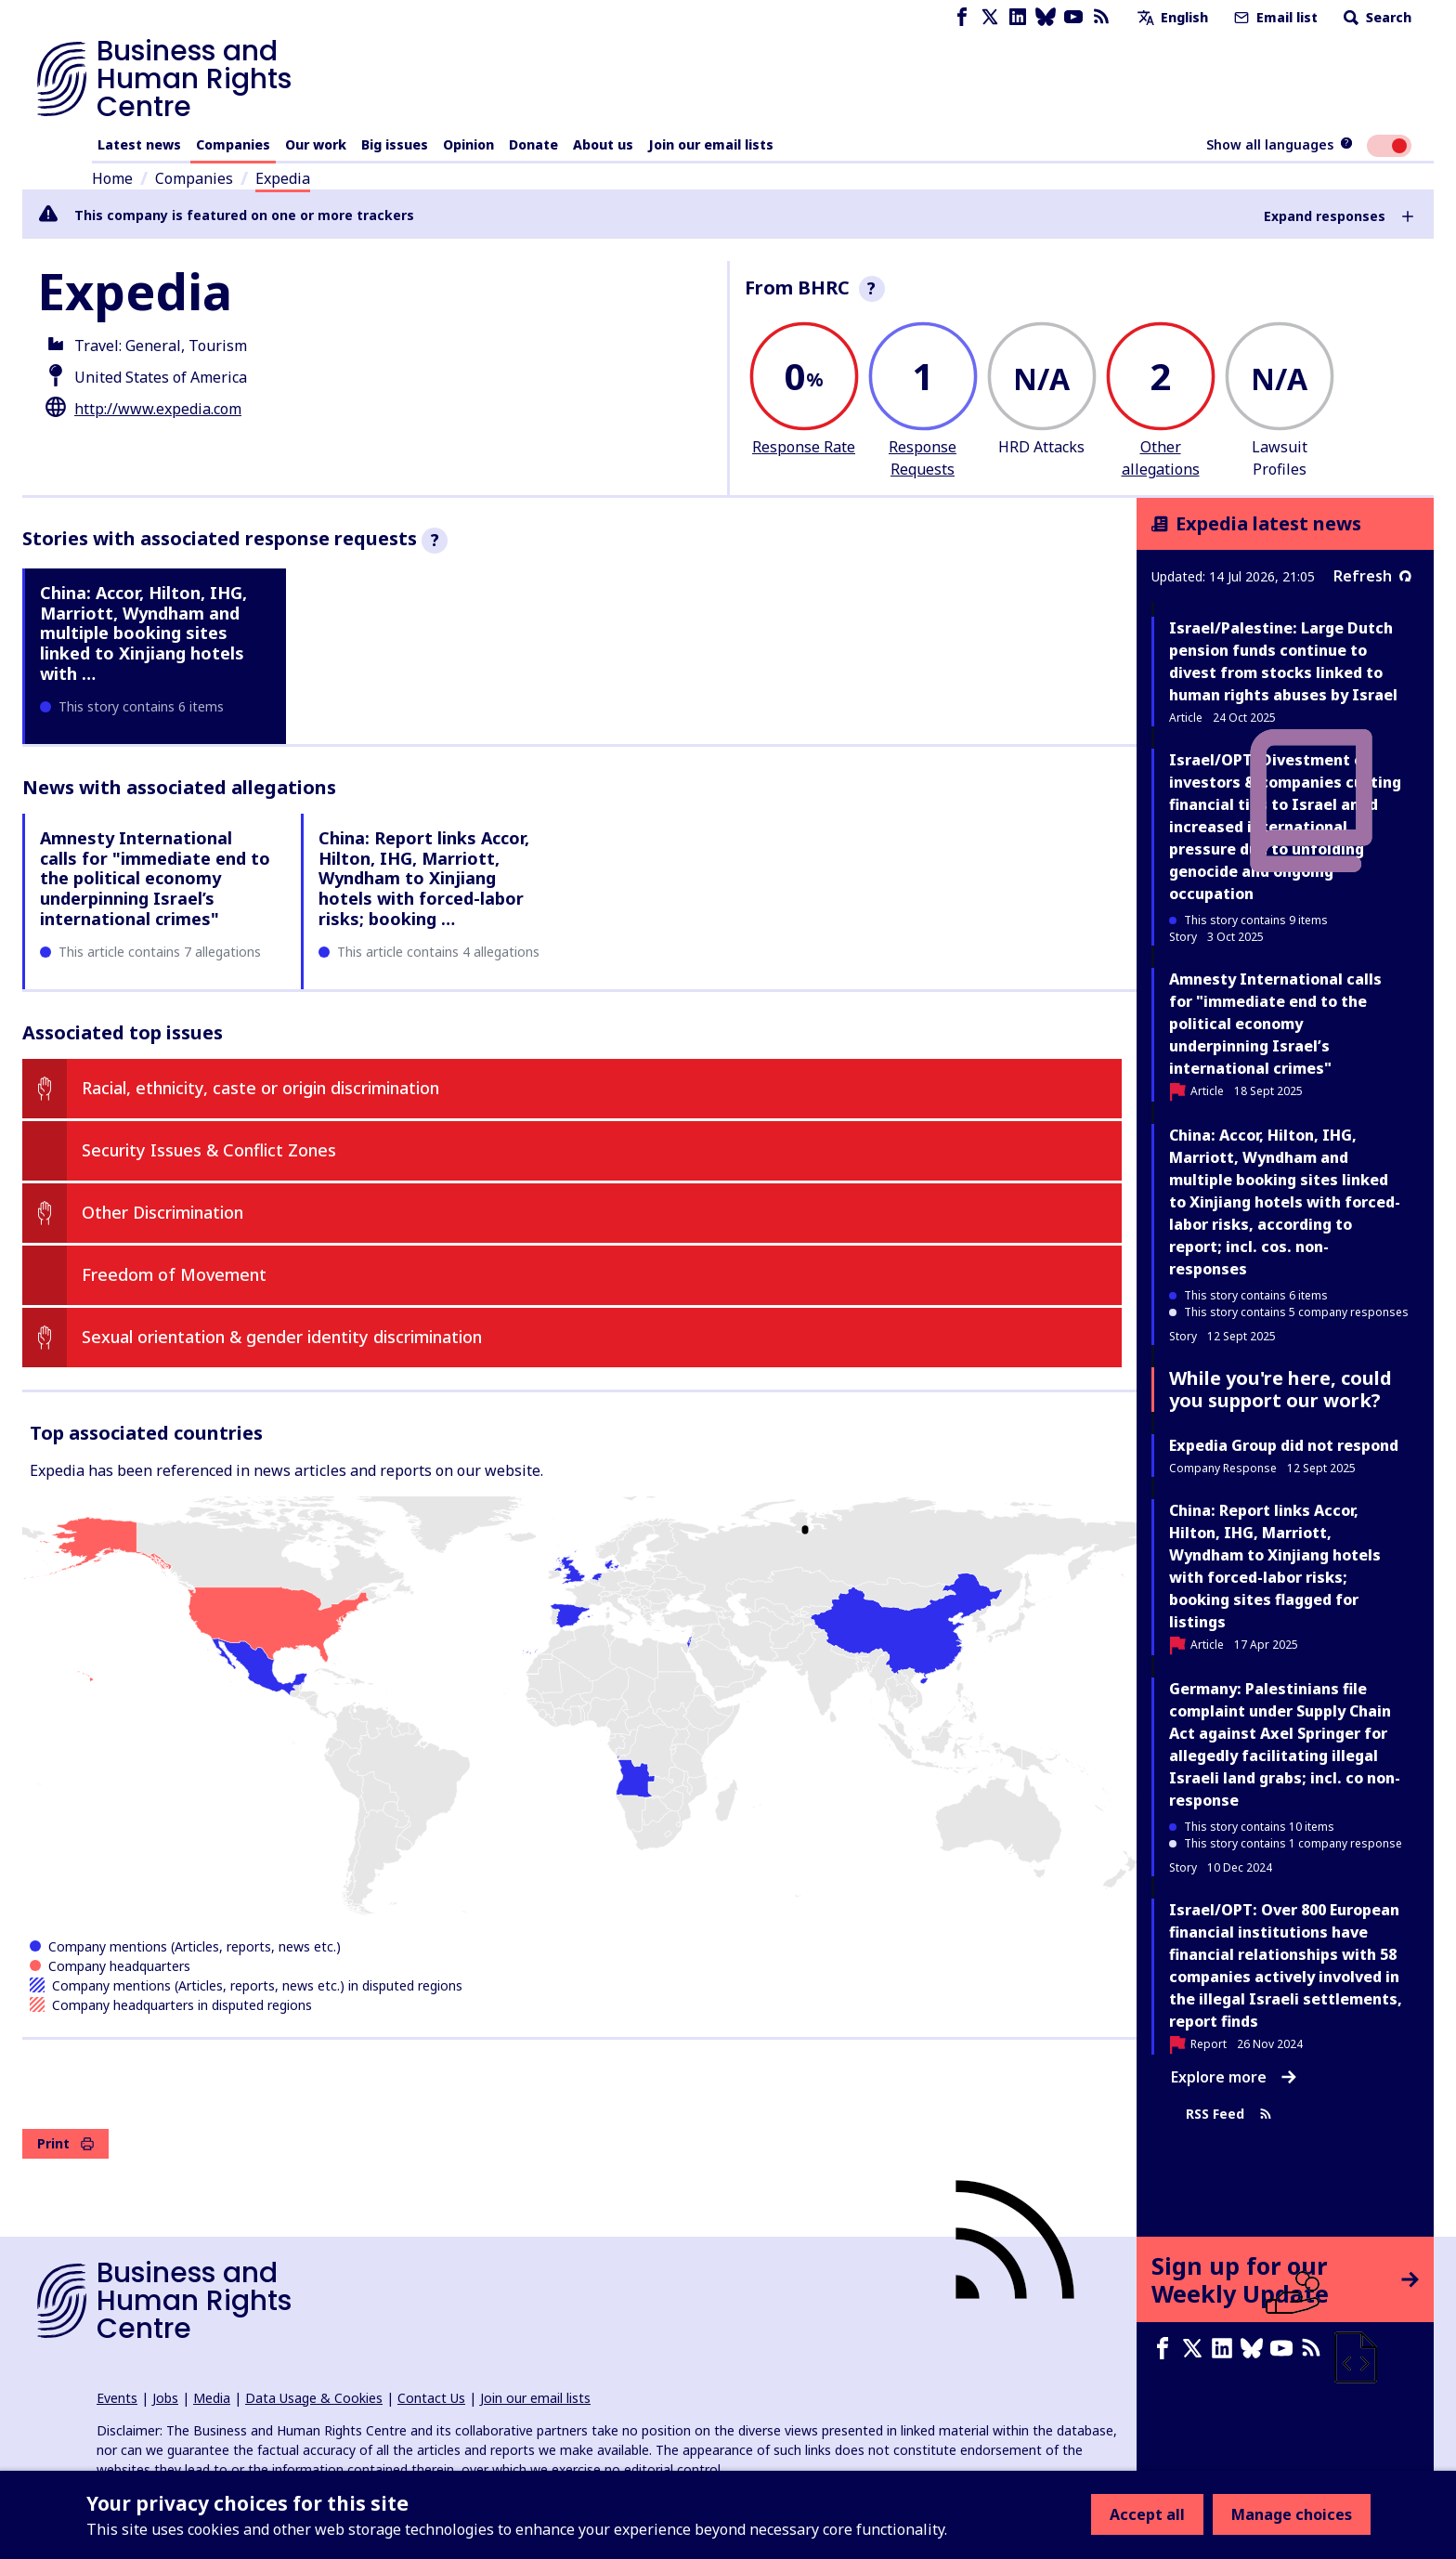 The image size is (1456, 2559). I want to click on indicates no cellular signal available, so click(829, 1510).